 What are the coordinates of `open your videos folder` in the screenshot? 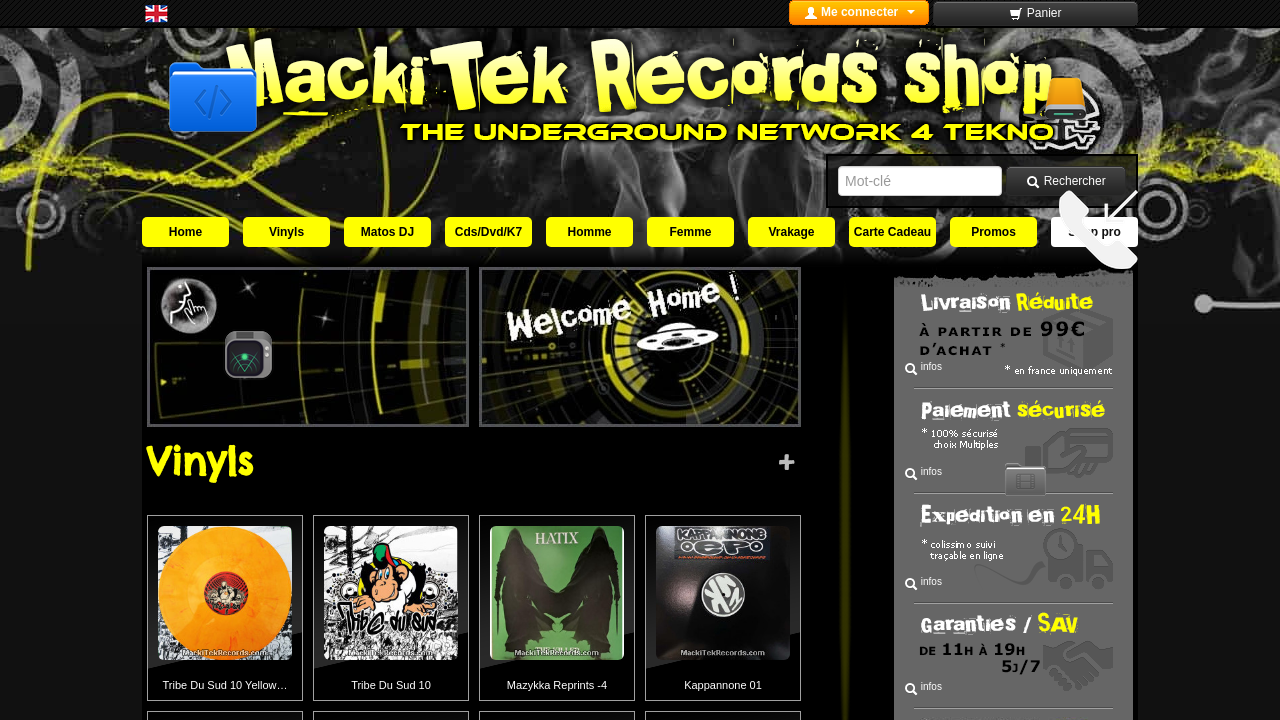 It's located at (1025, 479).